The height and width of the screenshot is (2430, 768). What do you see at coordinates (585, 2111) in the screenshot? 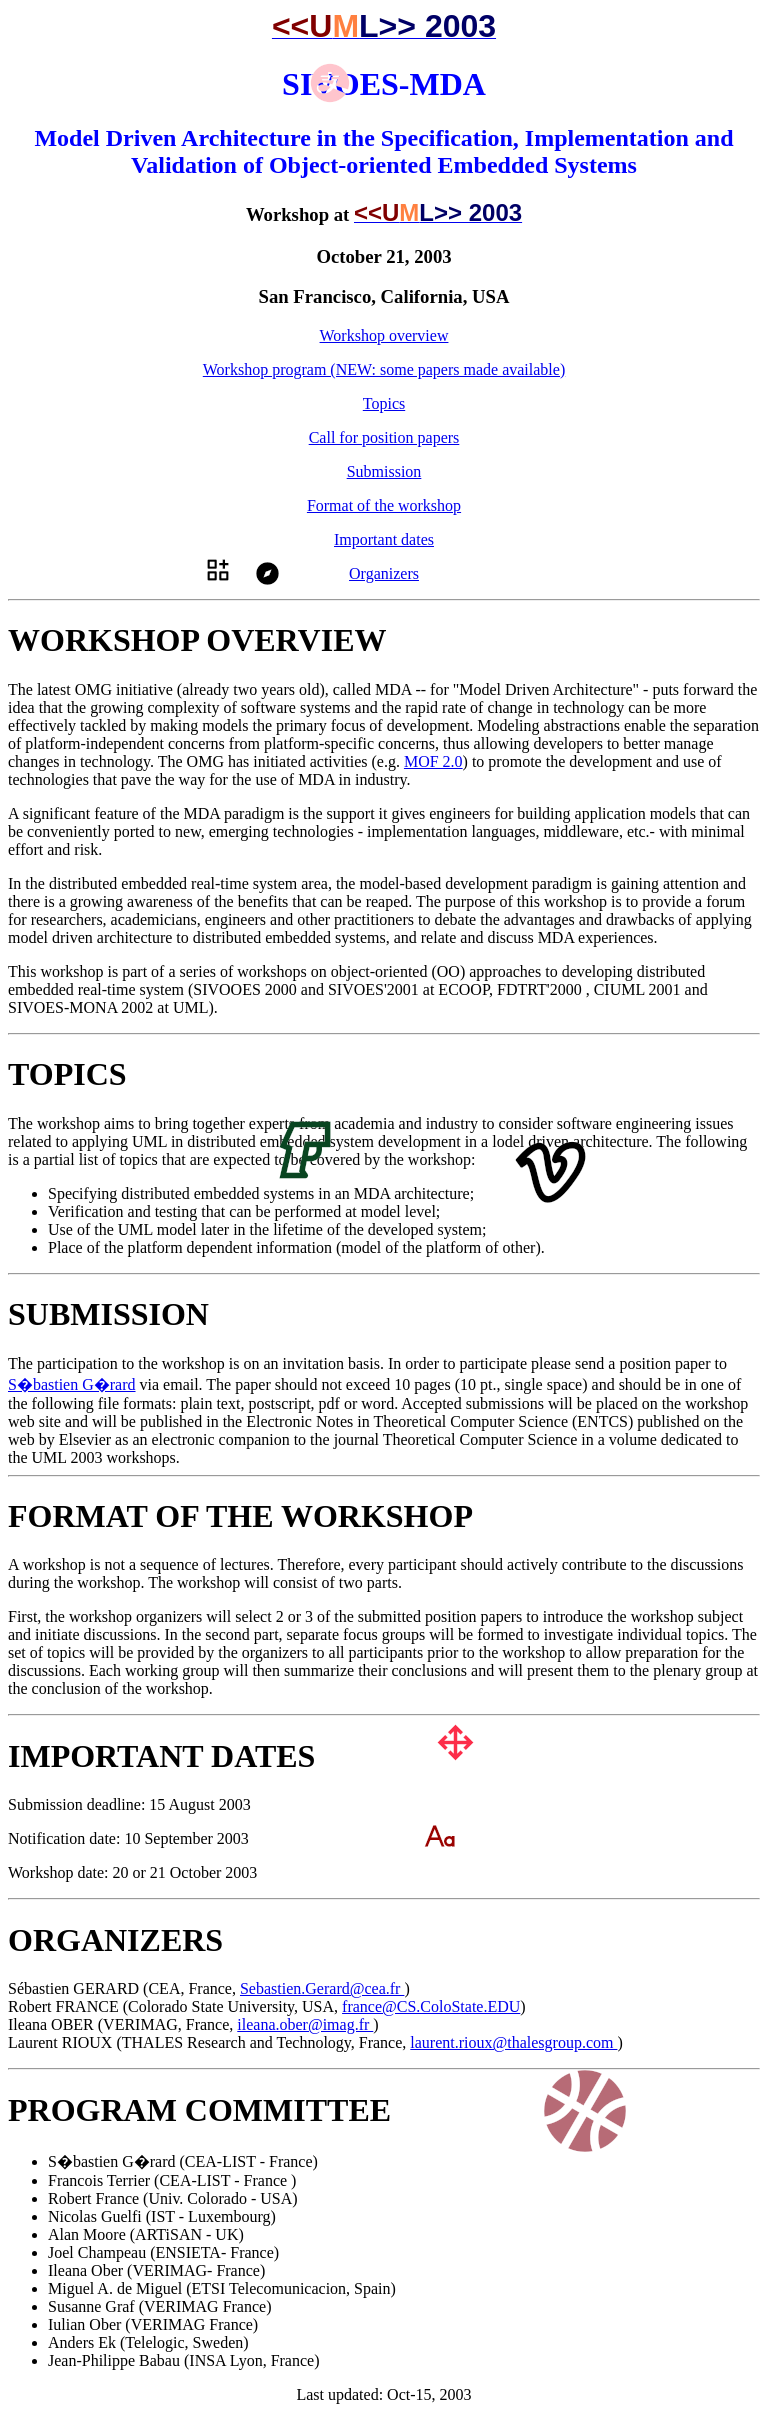
I see `access sports scores and updates` at bounding box center [585, 2111].